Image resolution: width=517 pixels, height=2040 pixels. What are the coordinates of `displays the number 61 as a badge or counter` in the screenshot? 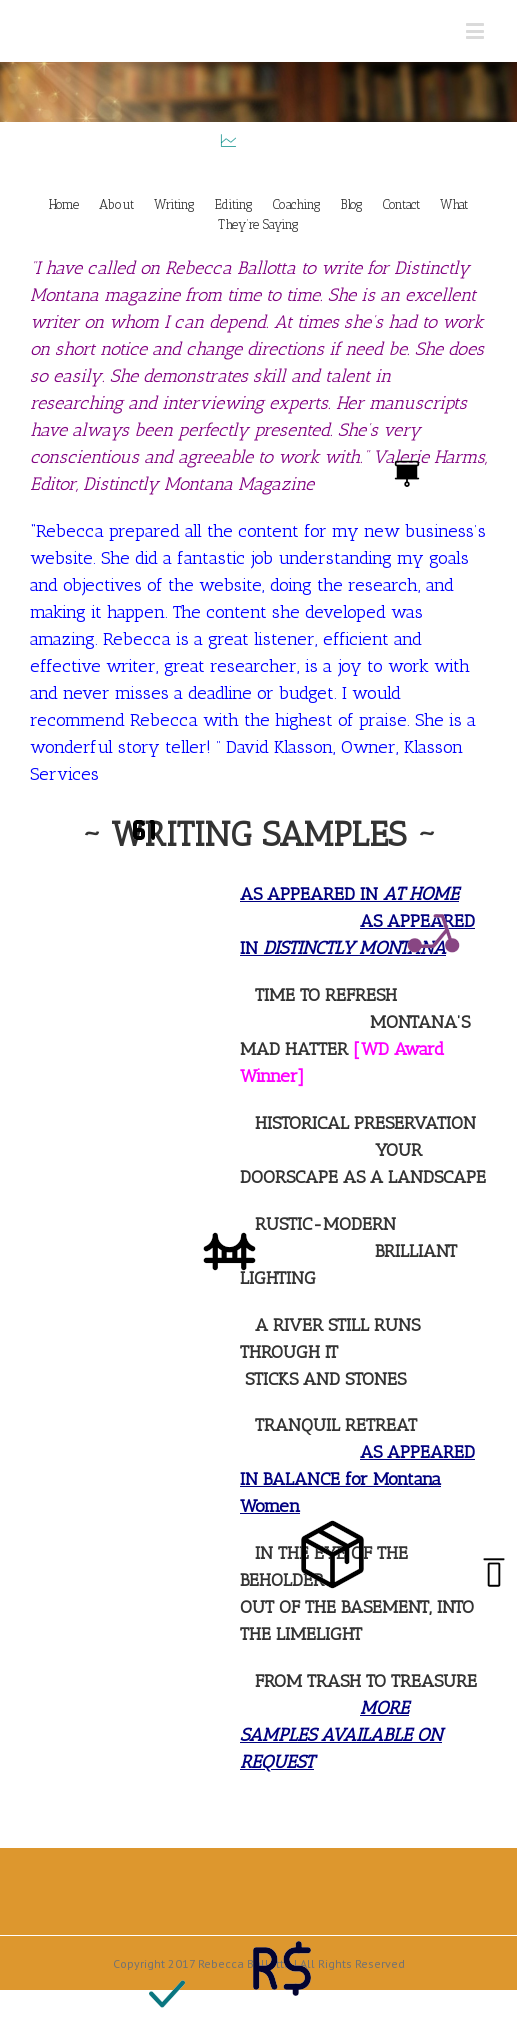 It's located at (145, 830).